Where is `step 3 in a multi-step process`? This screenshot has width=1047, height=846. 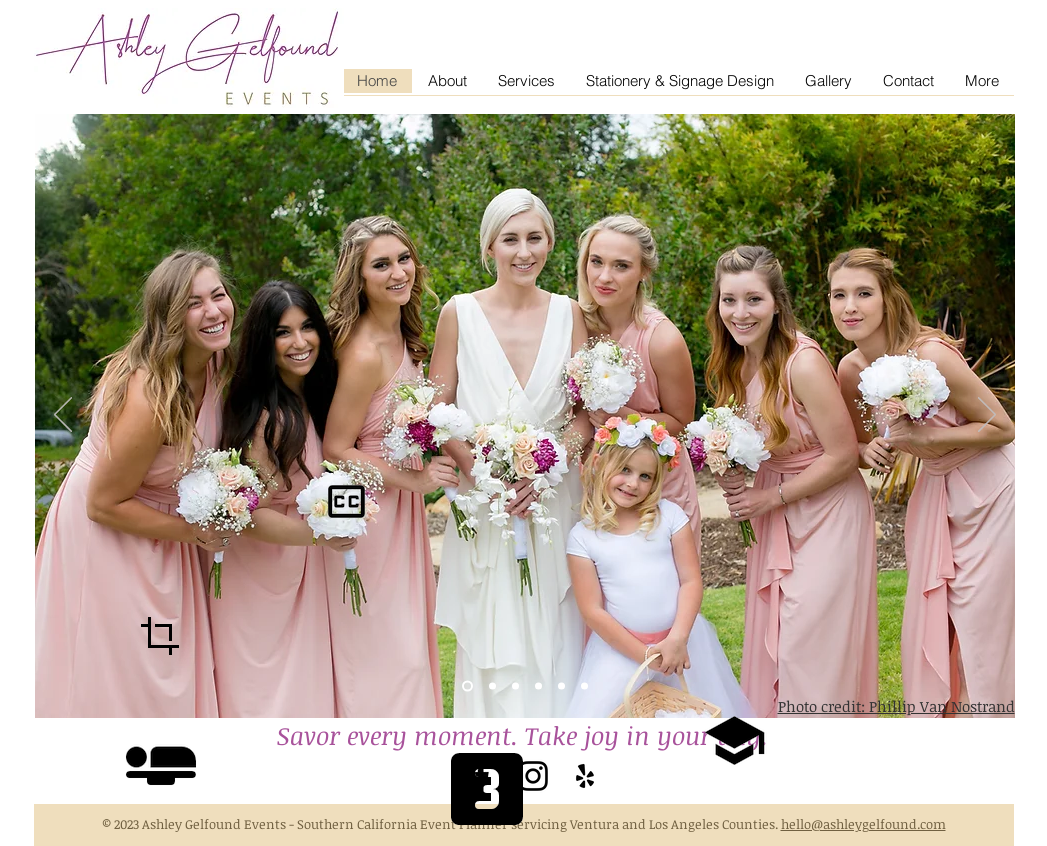 step 3 in a multi-step process is located at coordinates (487, 789).